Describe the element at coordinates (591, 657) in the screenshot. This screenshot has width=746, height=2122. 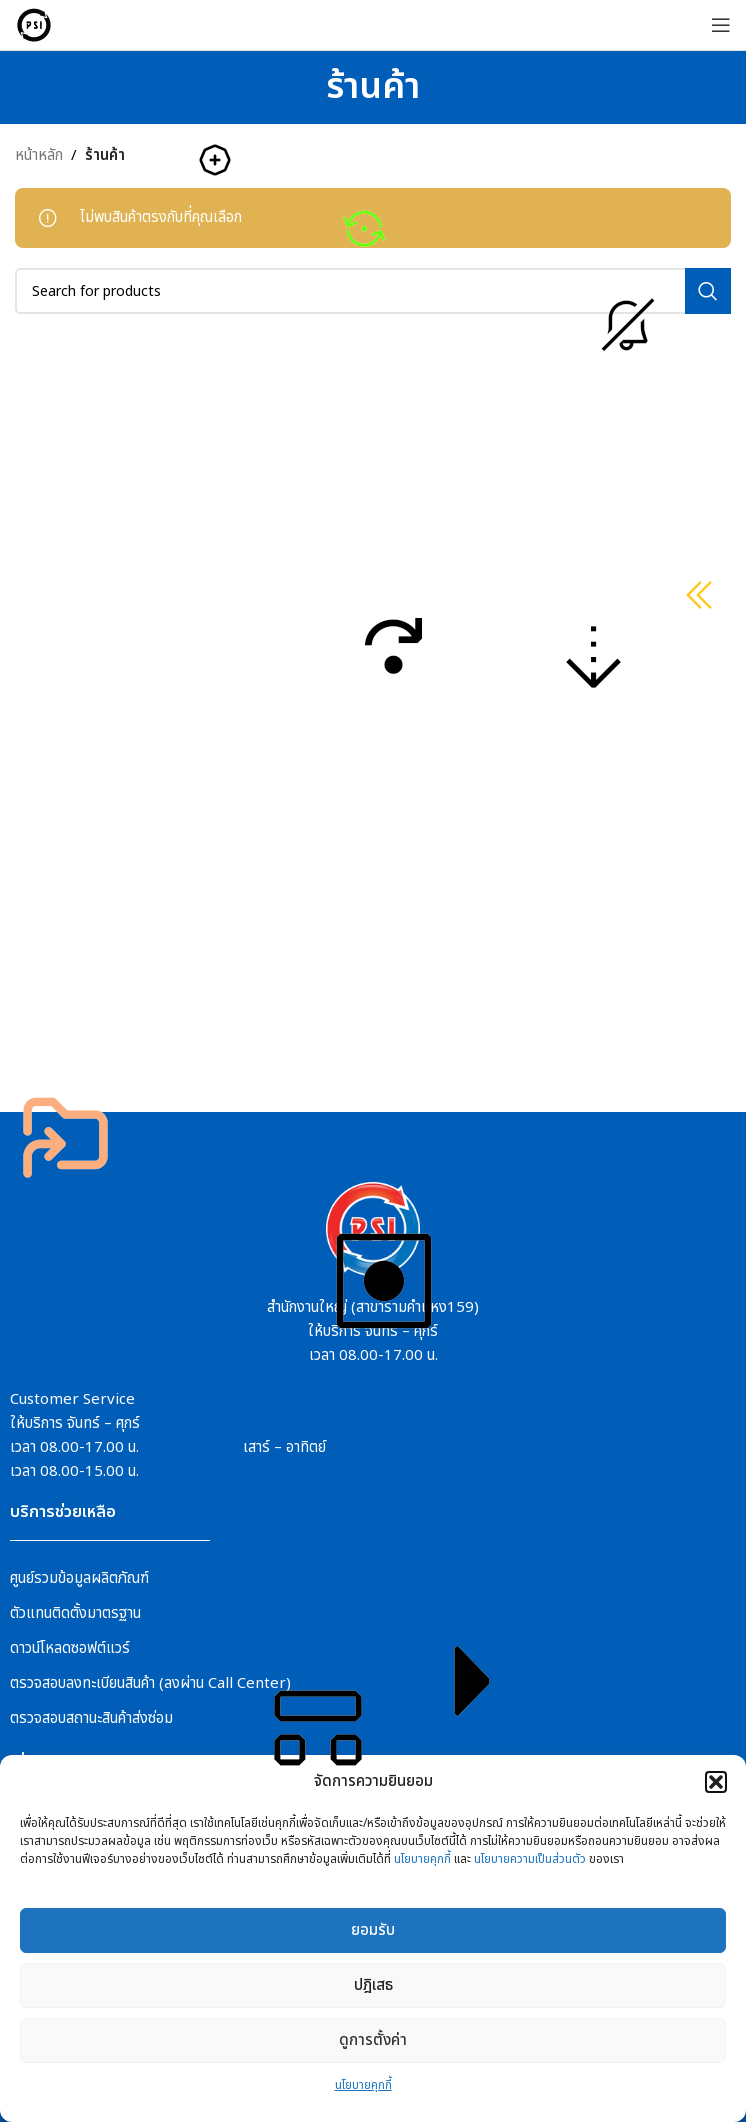
I see `fetch changes from a remote git repository` at that location.